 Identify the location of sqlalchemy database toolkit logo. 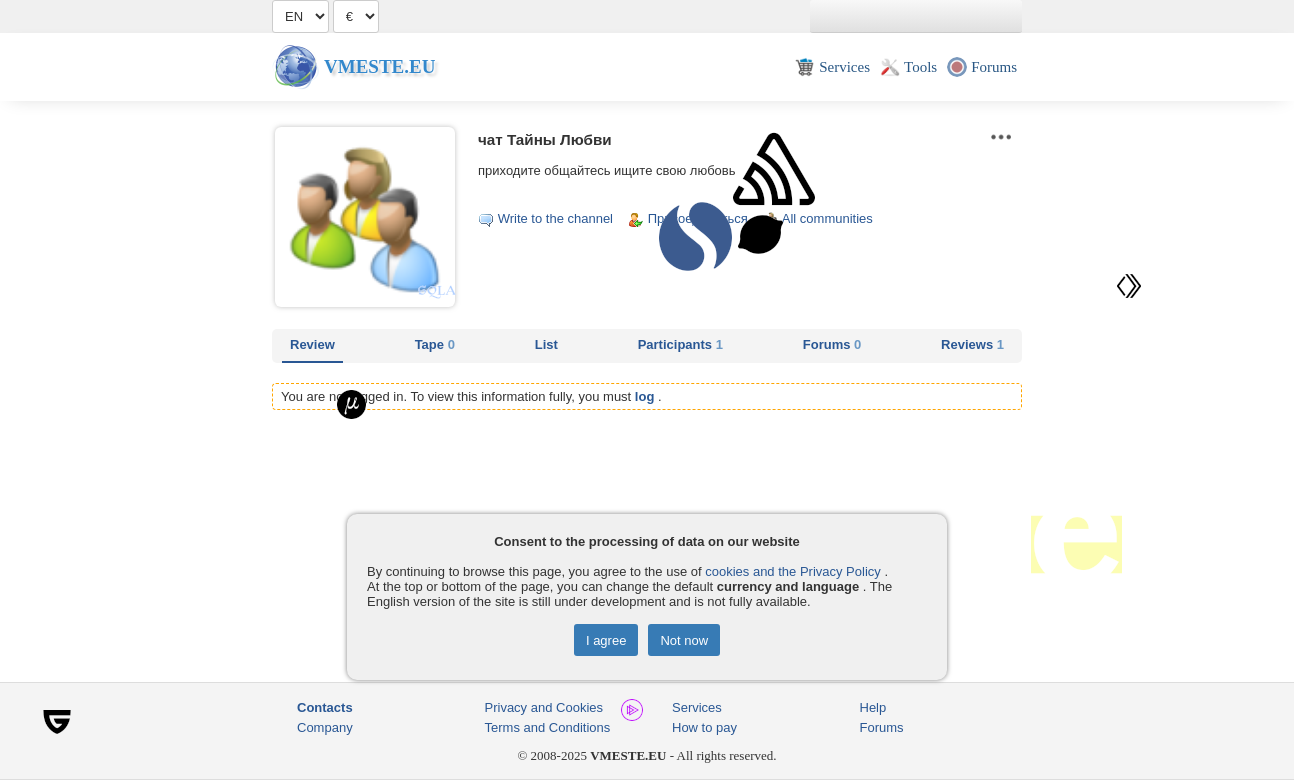
(437, 292).